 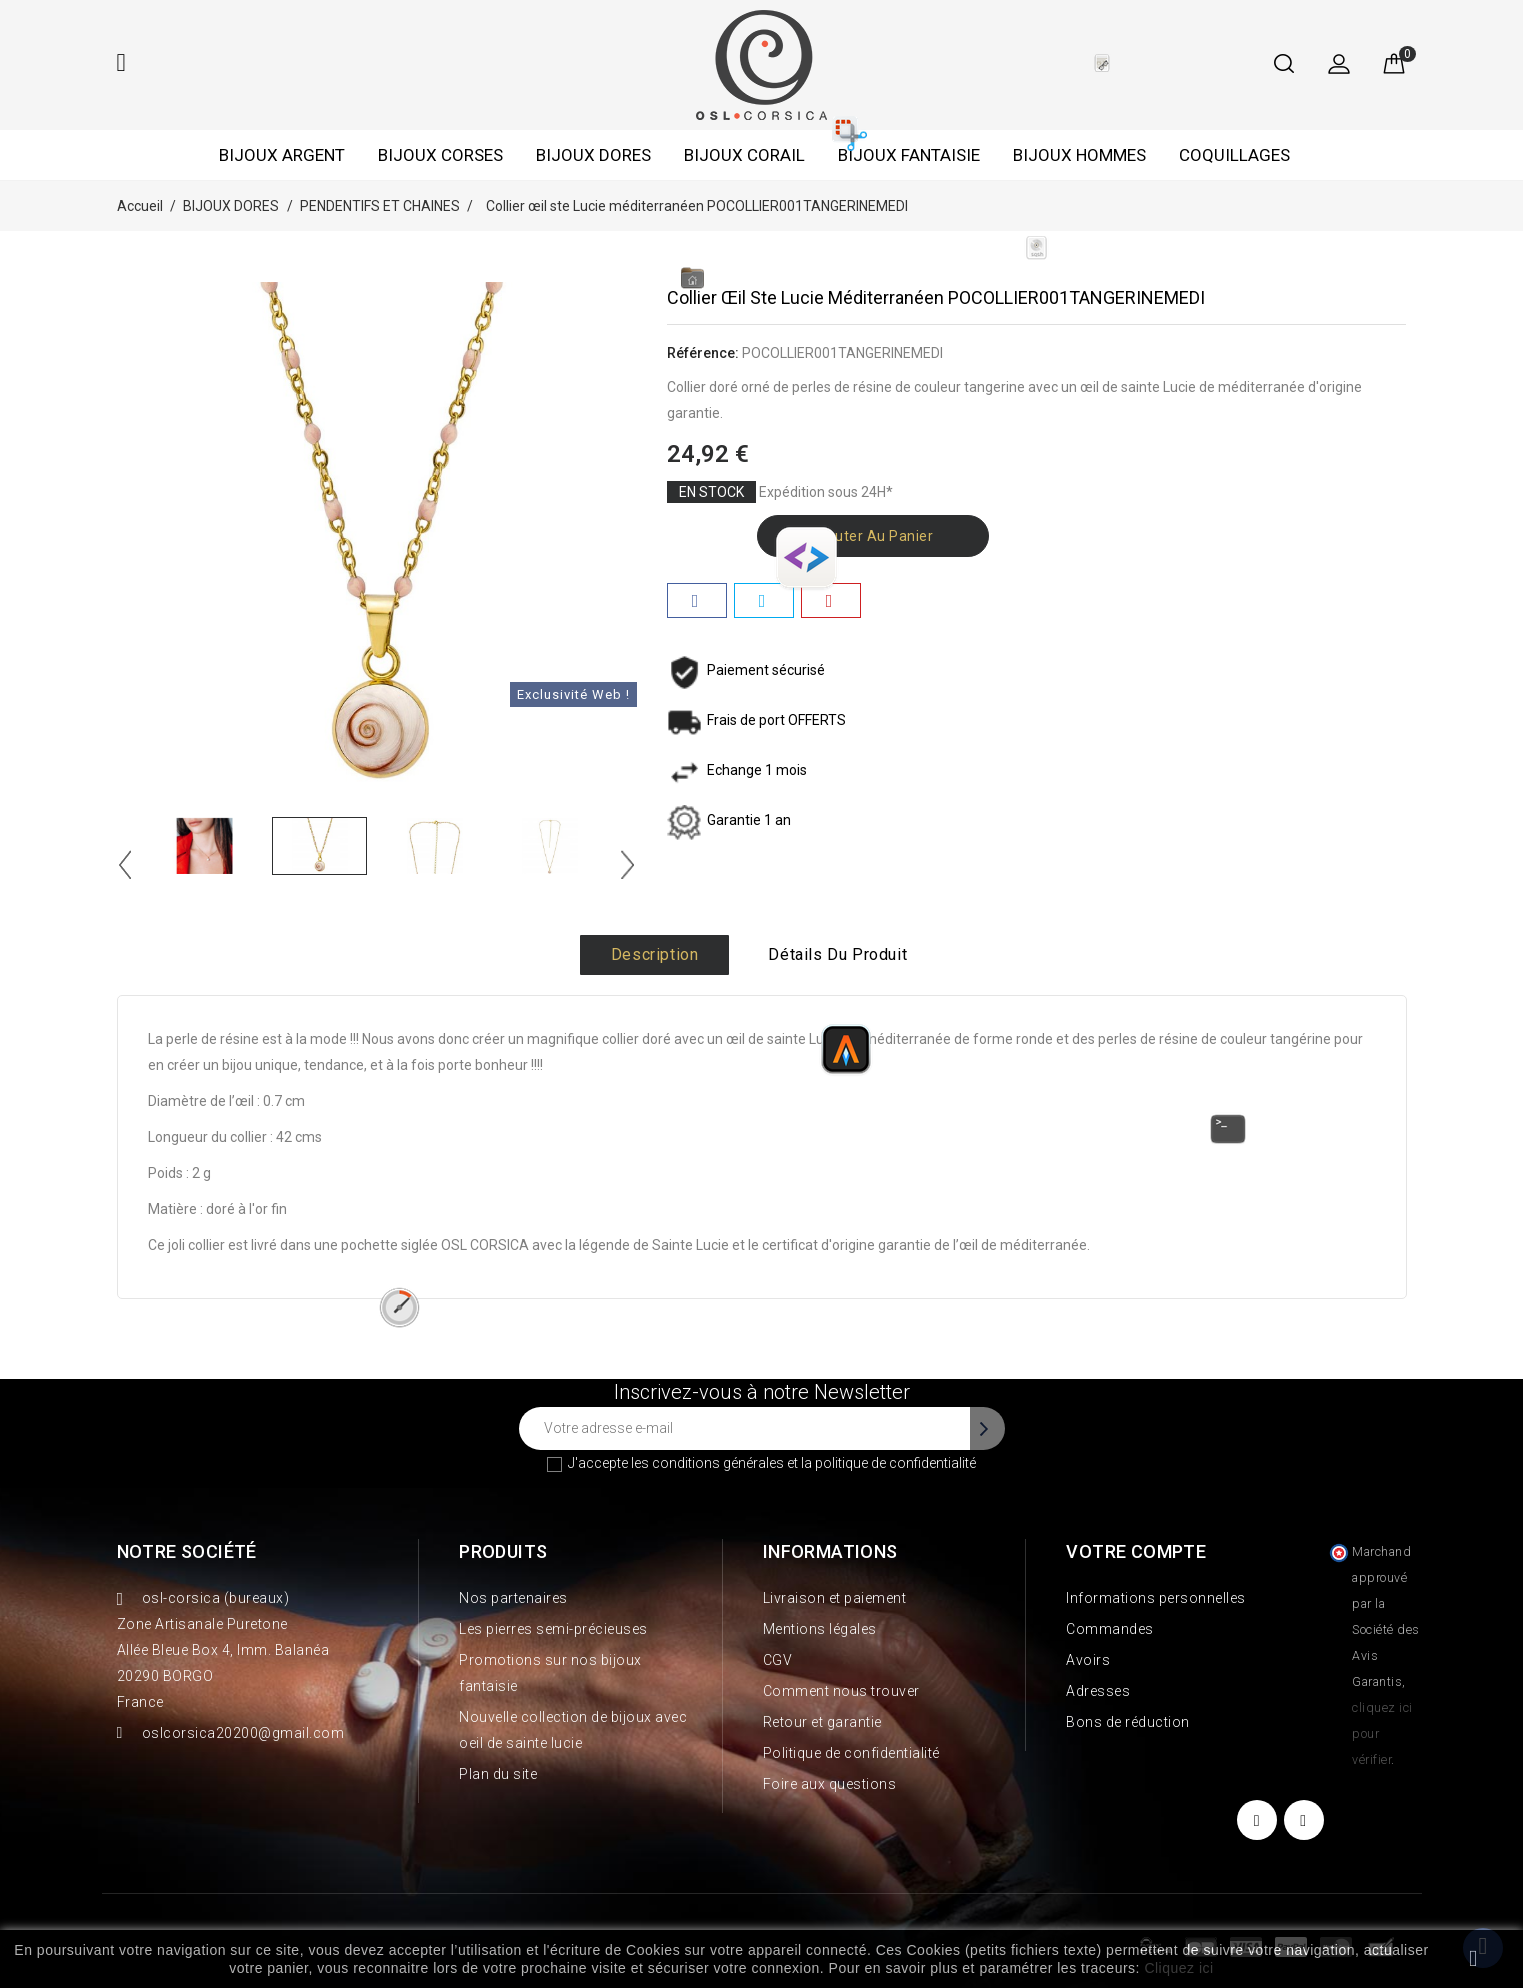 What do you see at coordinates (846, 1049) in the screenshot?
I see `launch alacritty terminal emulator` at bounding box center [846, 1049].